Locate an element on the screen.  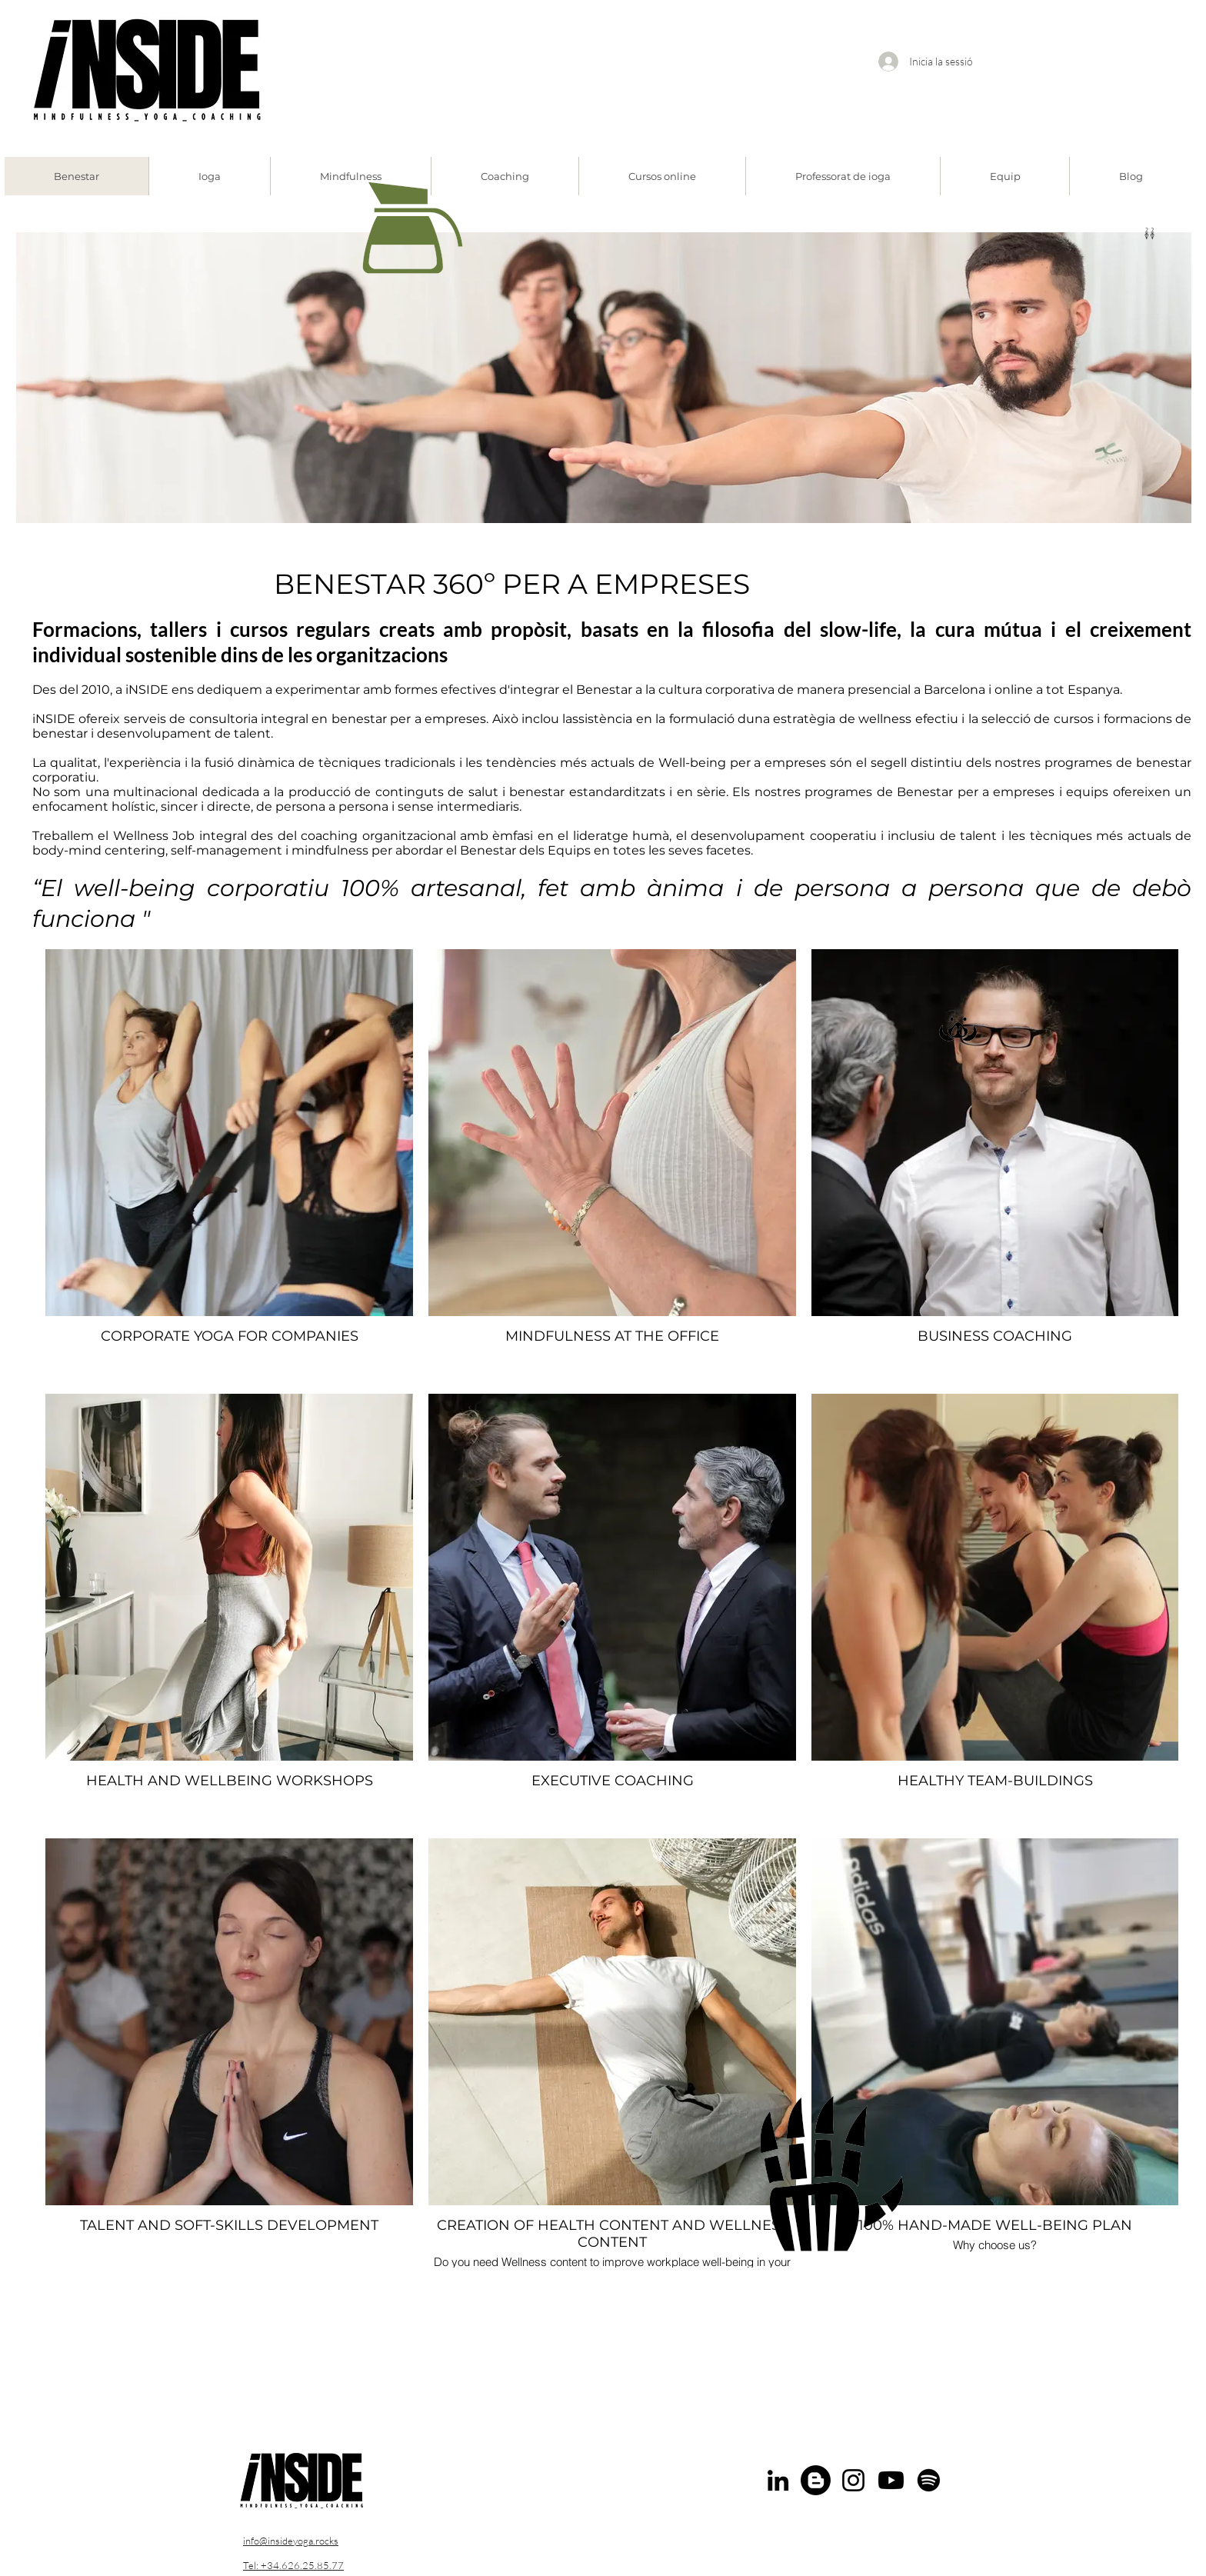
robotic or mechanical hand ability in a game is located at coordinates (825, 2174).